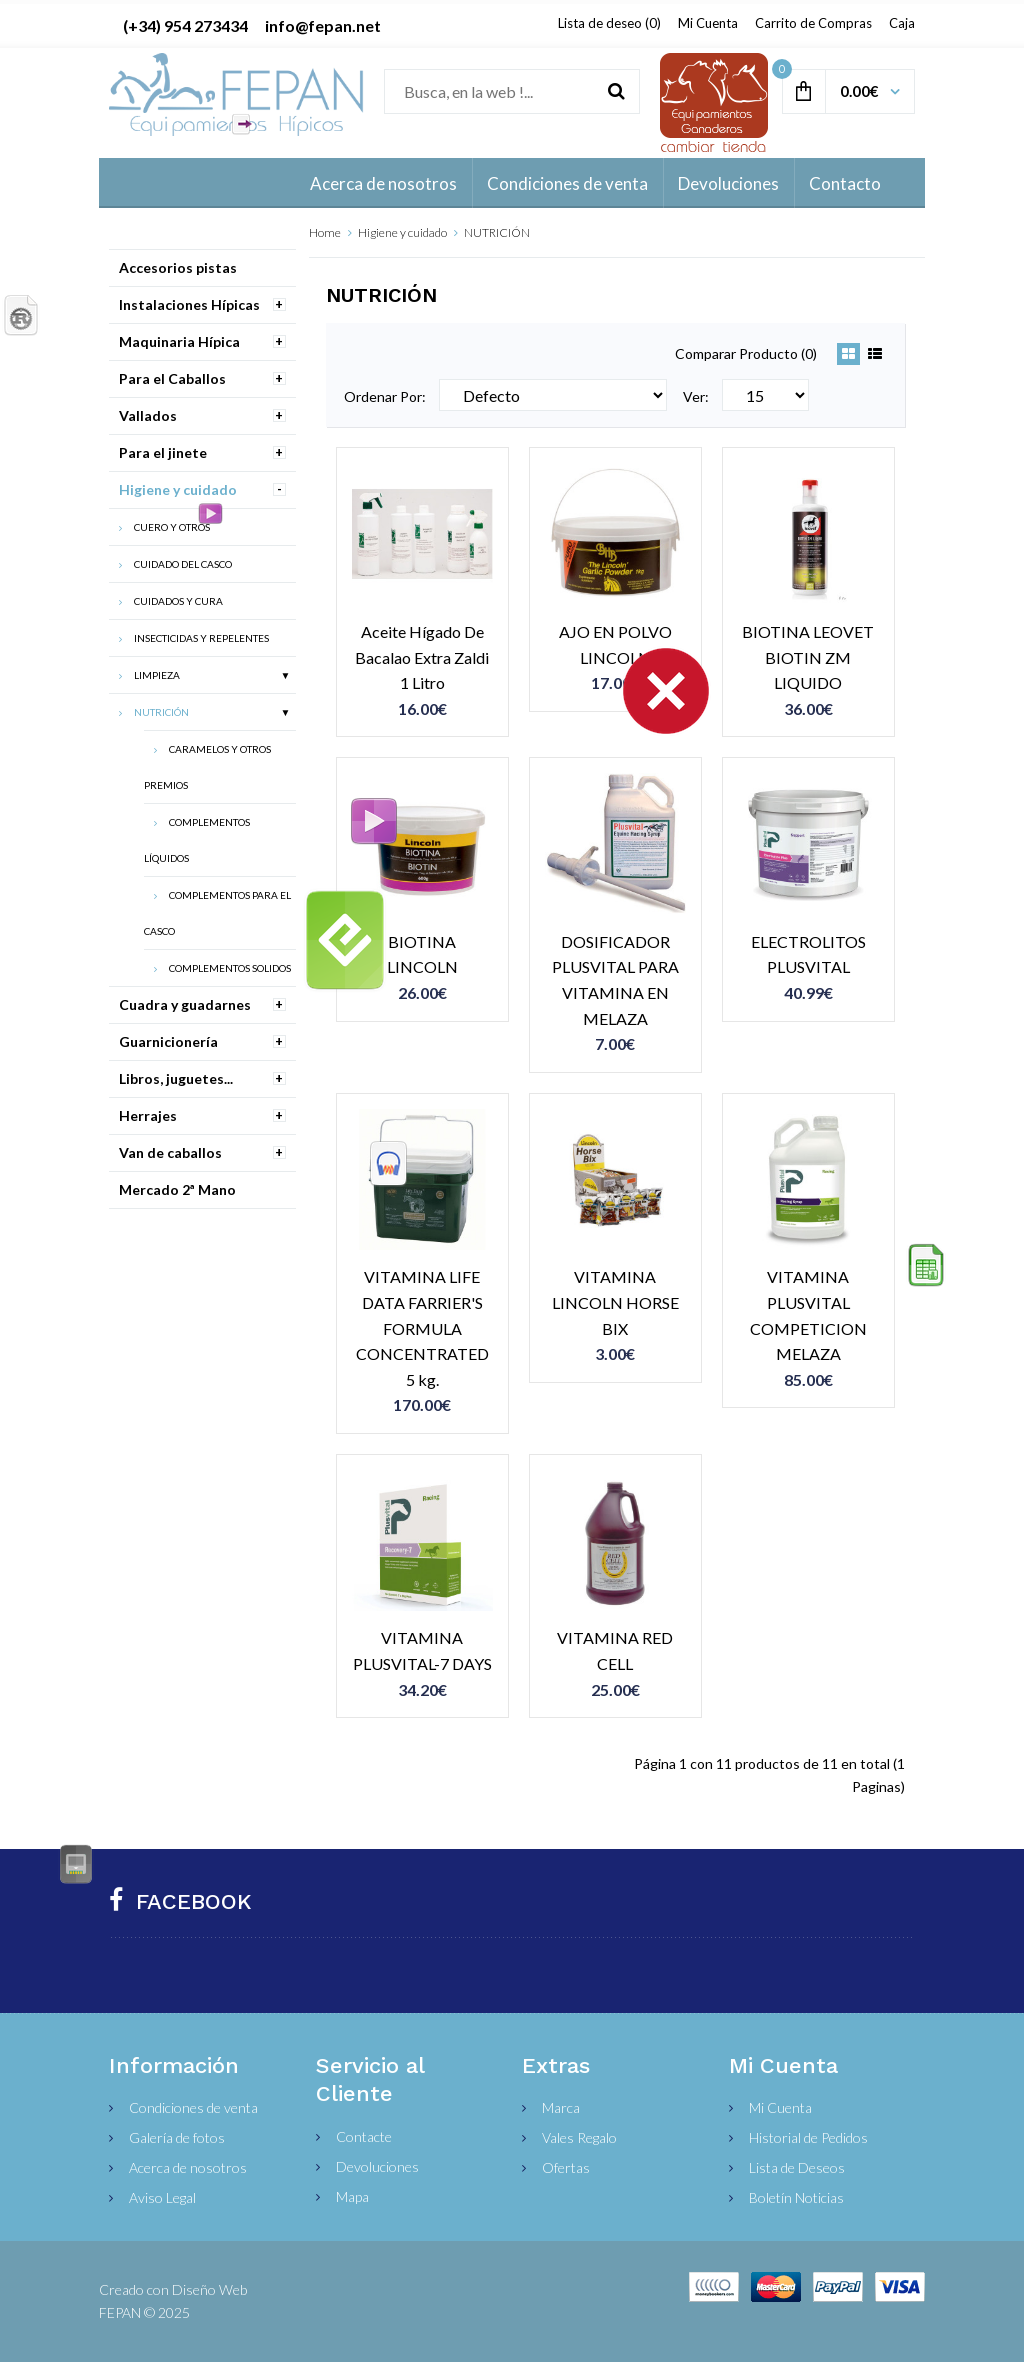  I want to click on an epub ebook file, so click(345, 940).